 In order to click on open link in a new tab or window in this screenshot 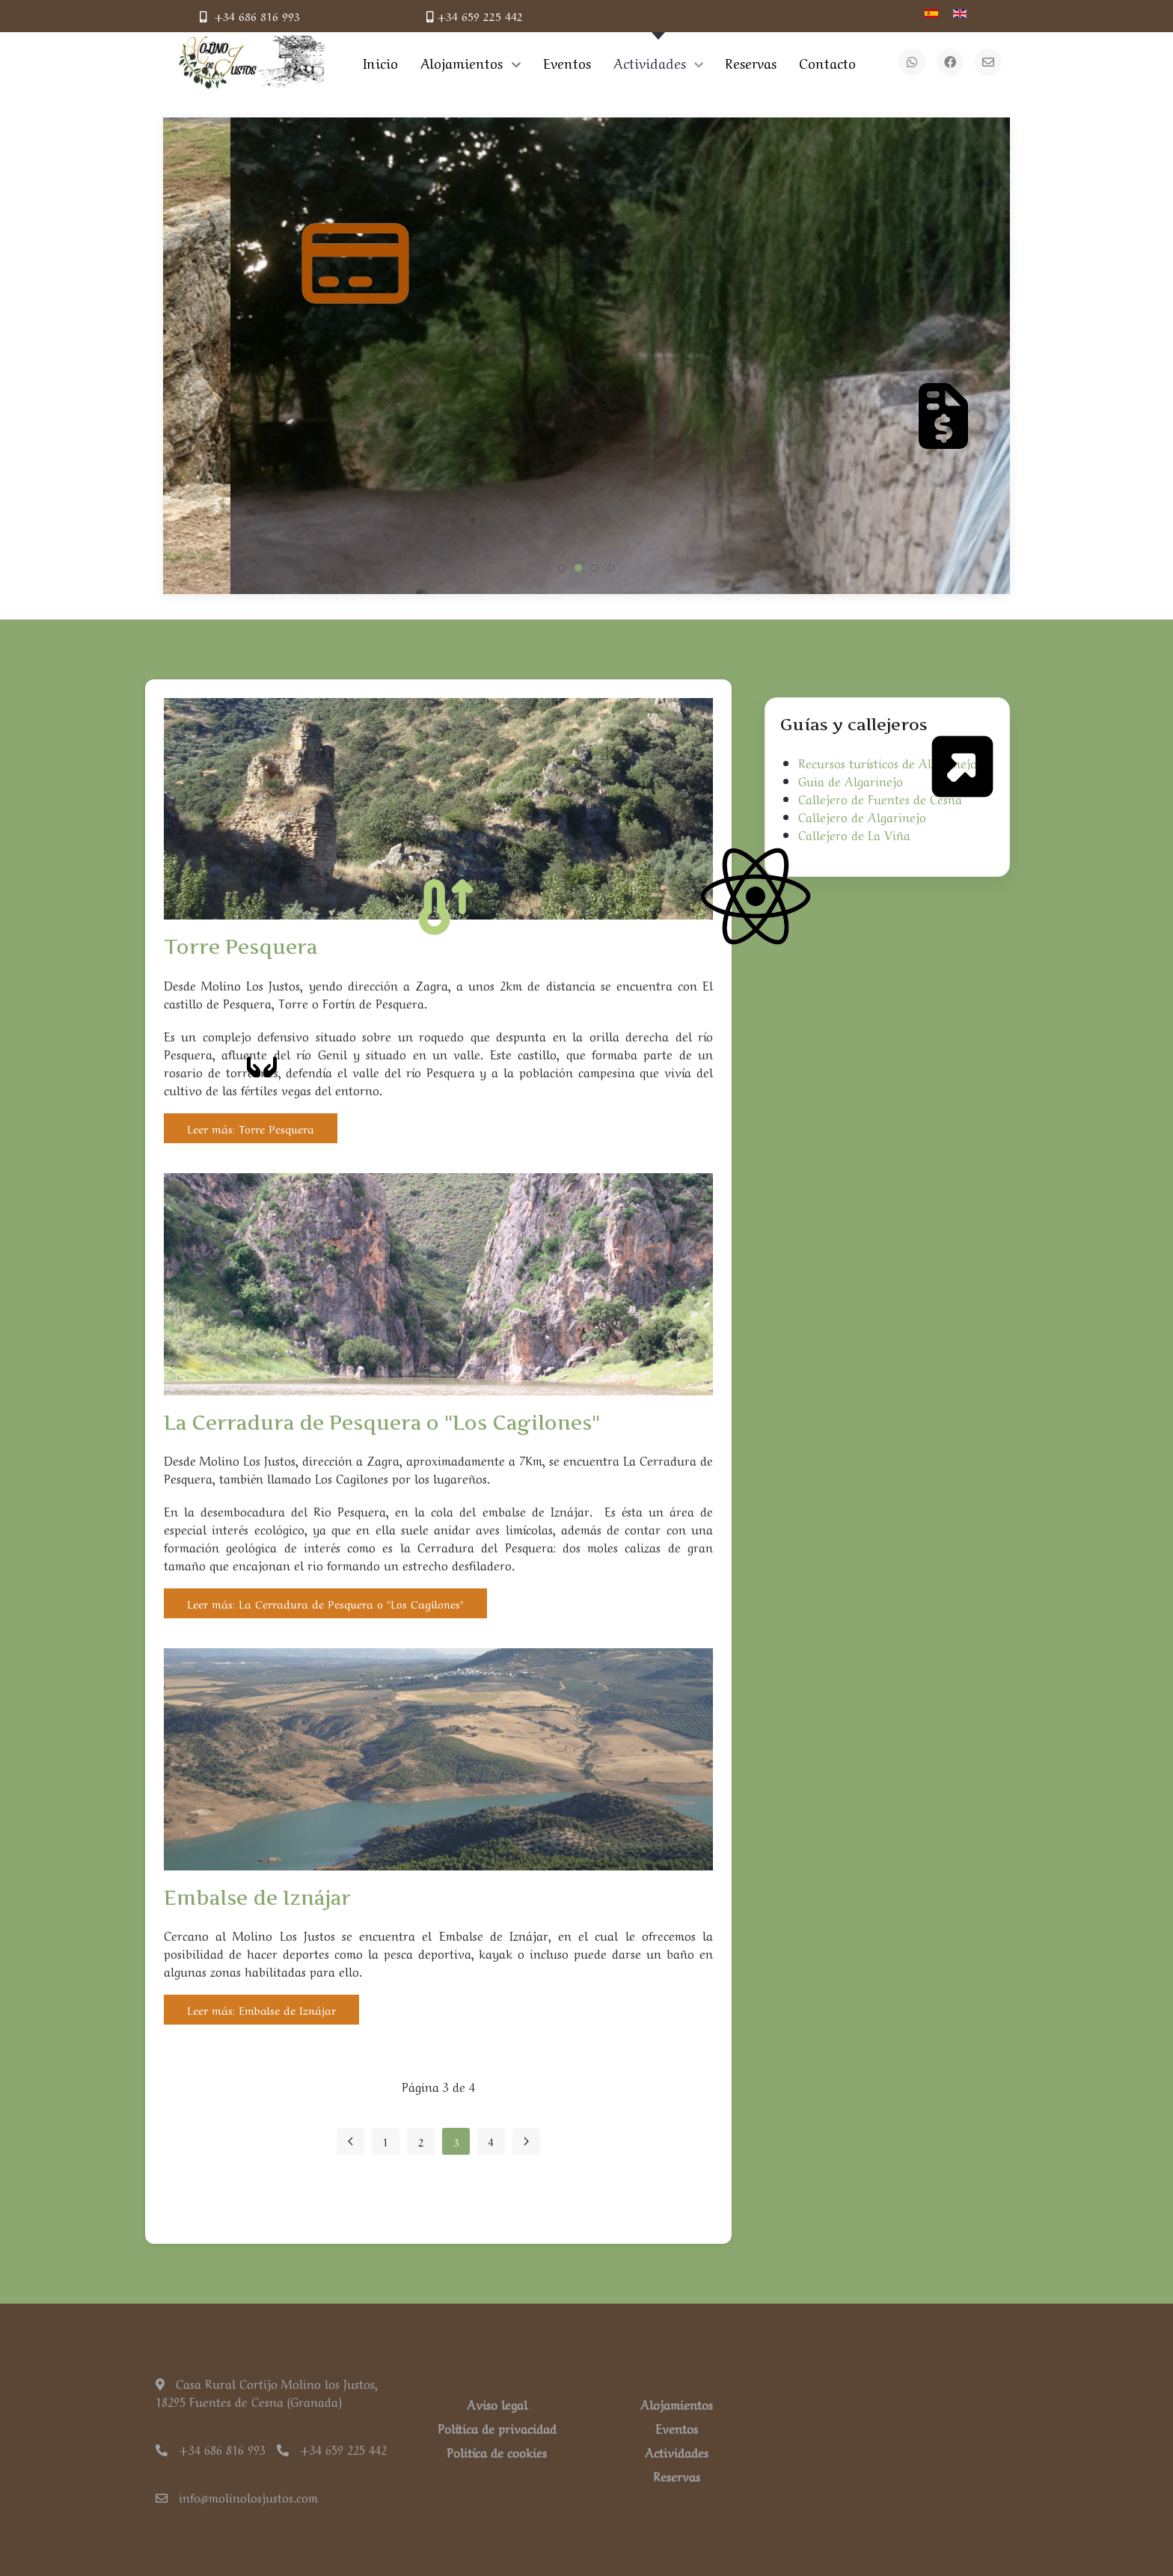, I will do `click(962, 766)`.